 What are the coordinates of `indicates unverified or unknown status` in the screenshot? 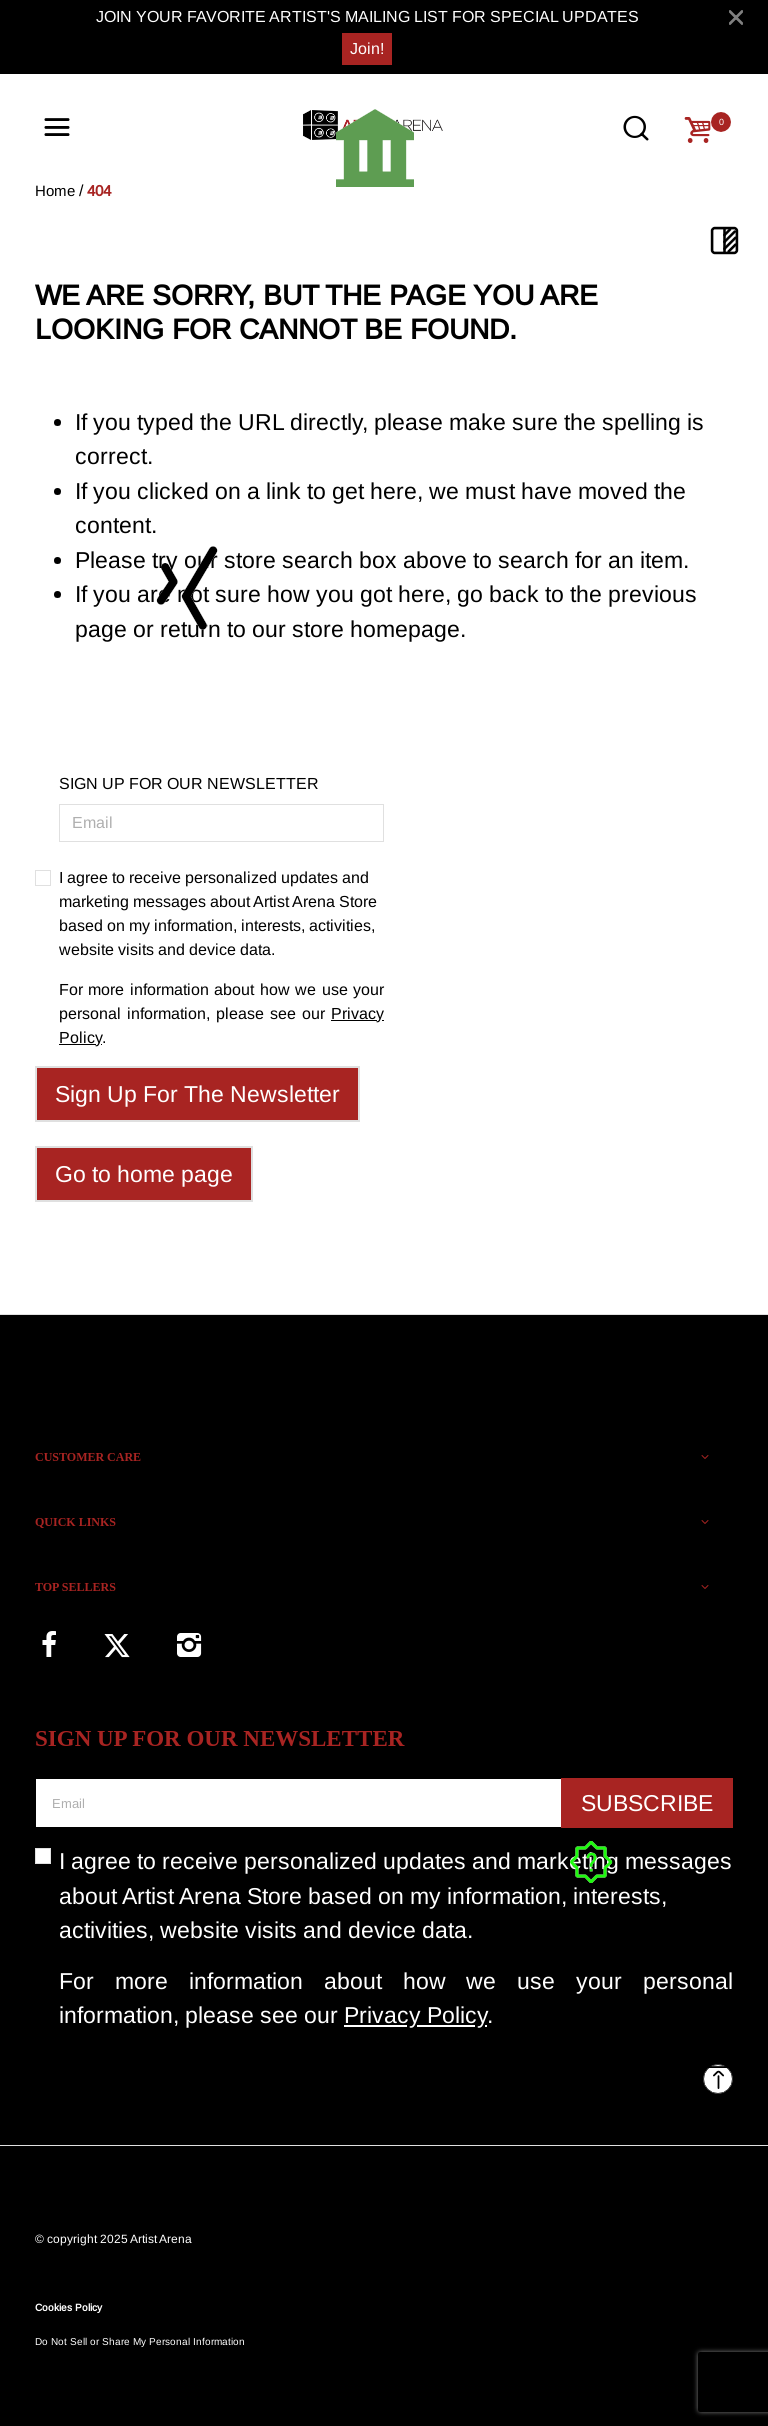 It's located at (591, 1862).